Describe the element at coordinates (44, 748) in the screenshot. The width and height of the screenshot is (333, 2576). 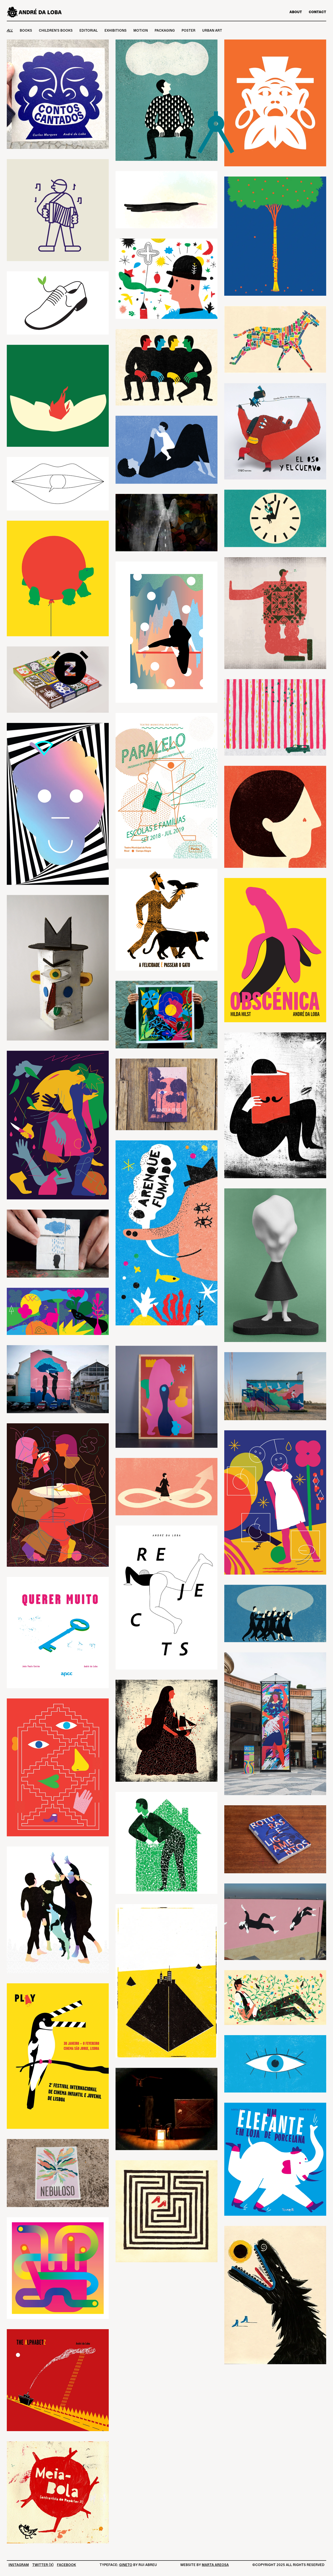
I see `indicates wifi signal strength` at that location.